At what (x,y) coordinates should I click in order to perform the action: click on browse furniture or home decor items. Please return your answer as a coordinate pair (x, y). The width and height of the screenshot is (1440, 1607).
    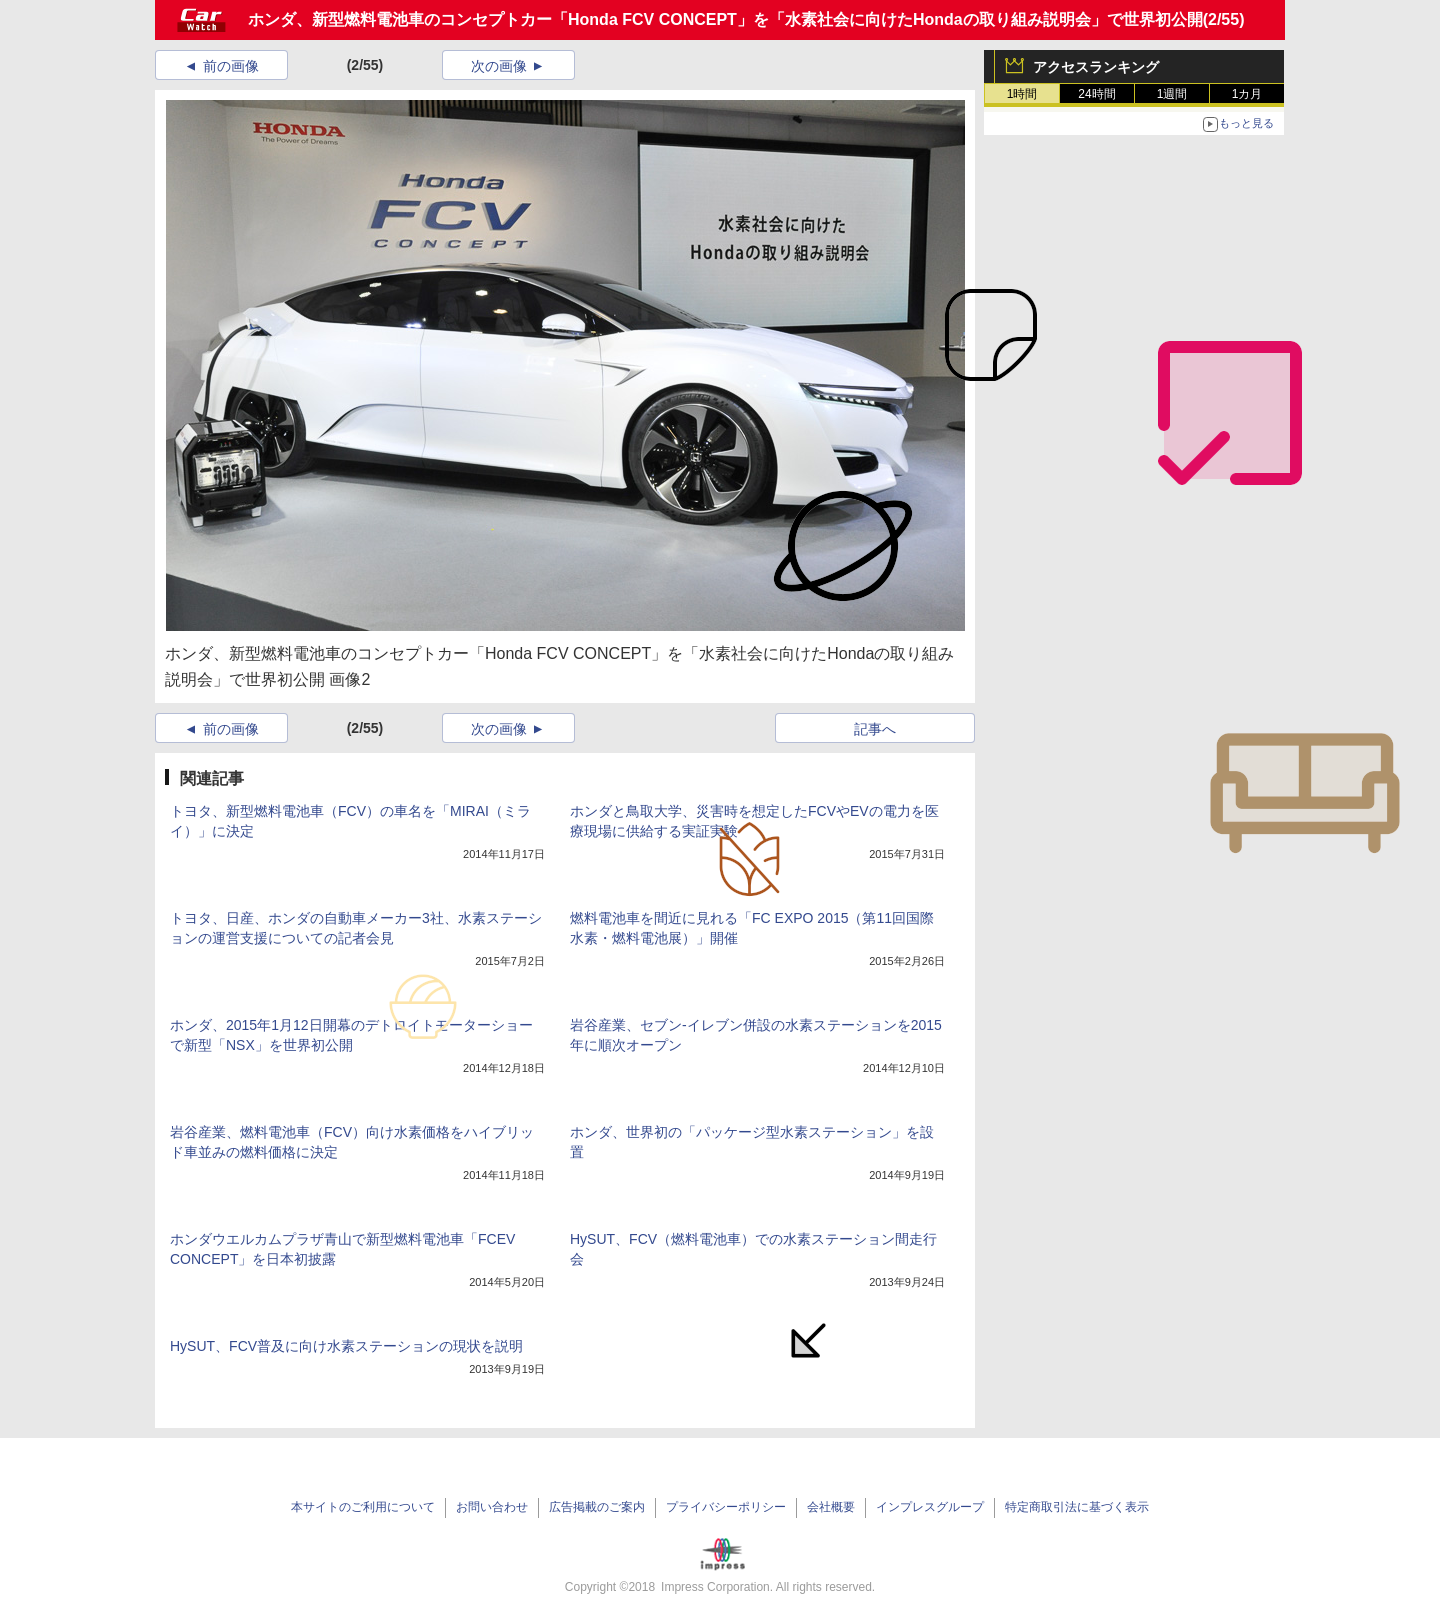
    Looking at the image, I should click on (1305, 790).